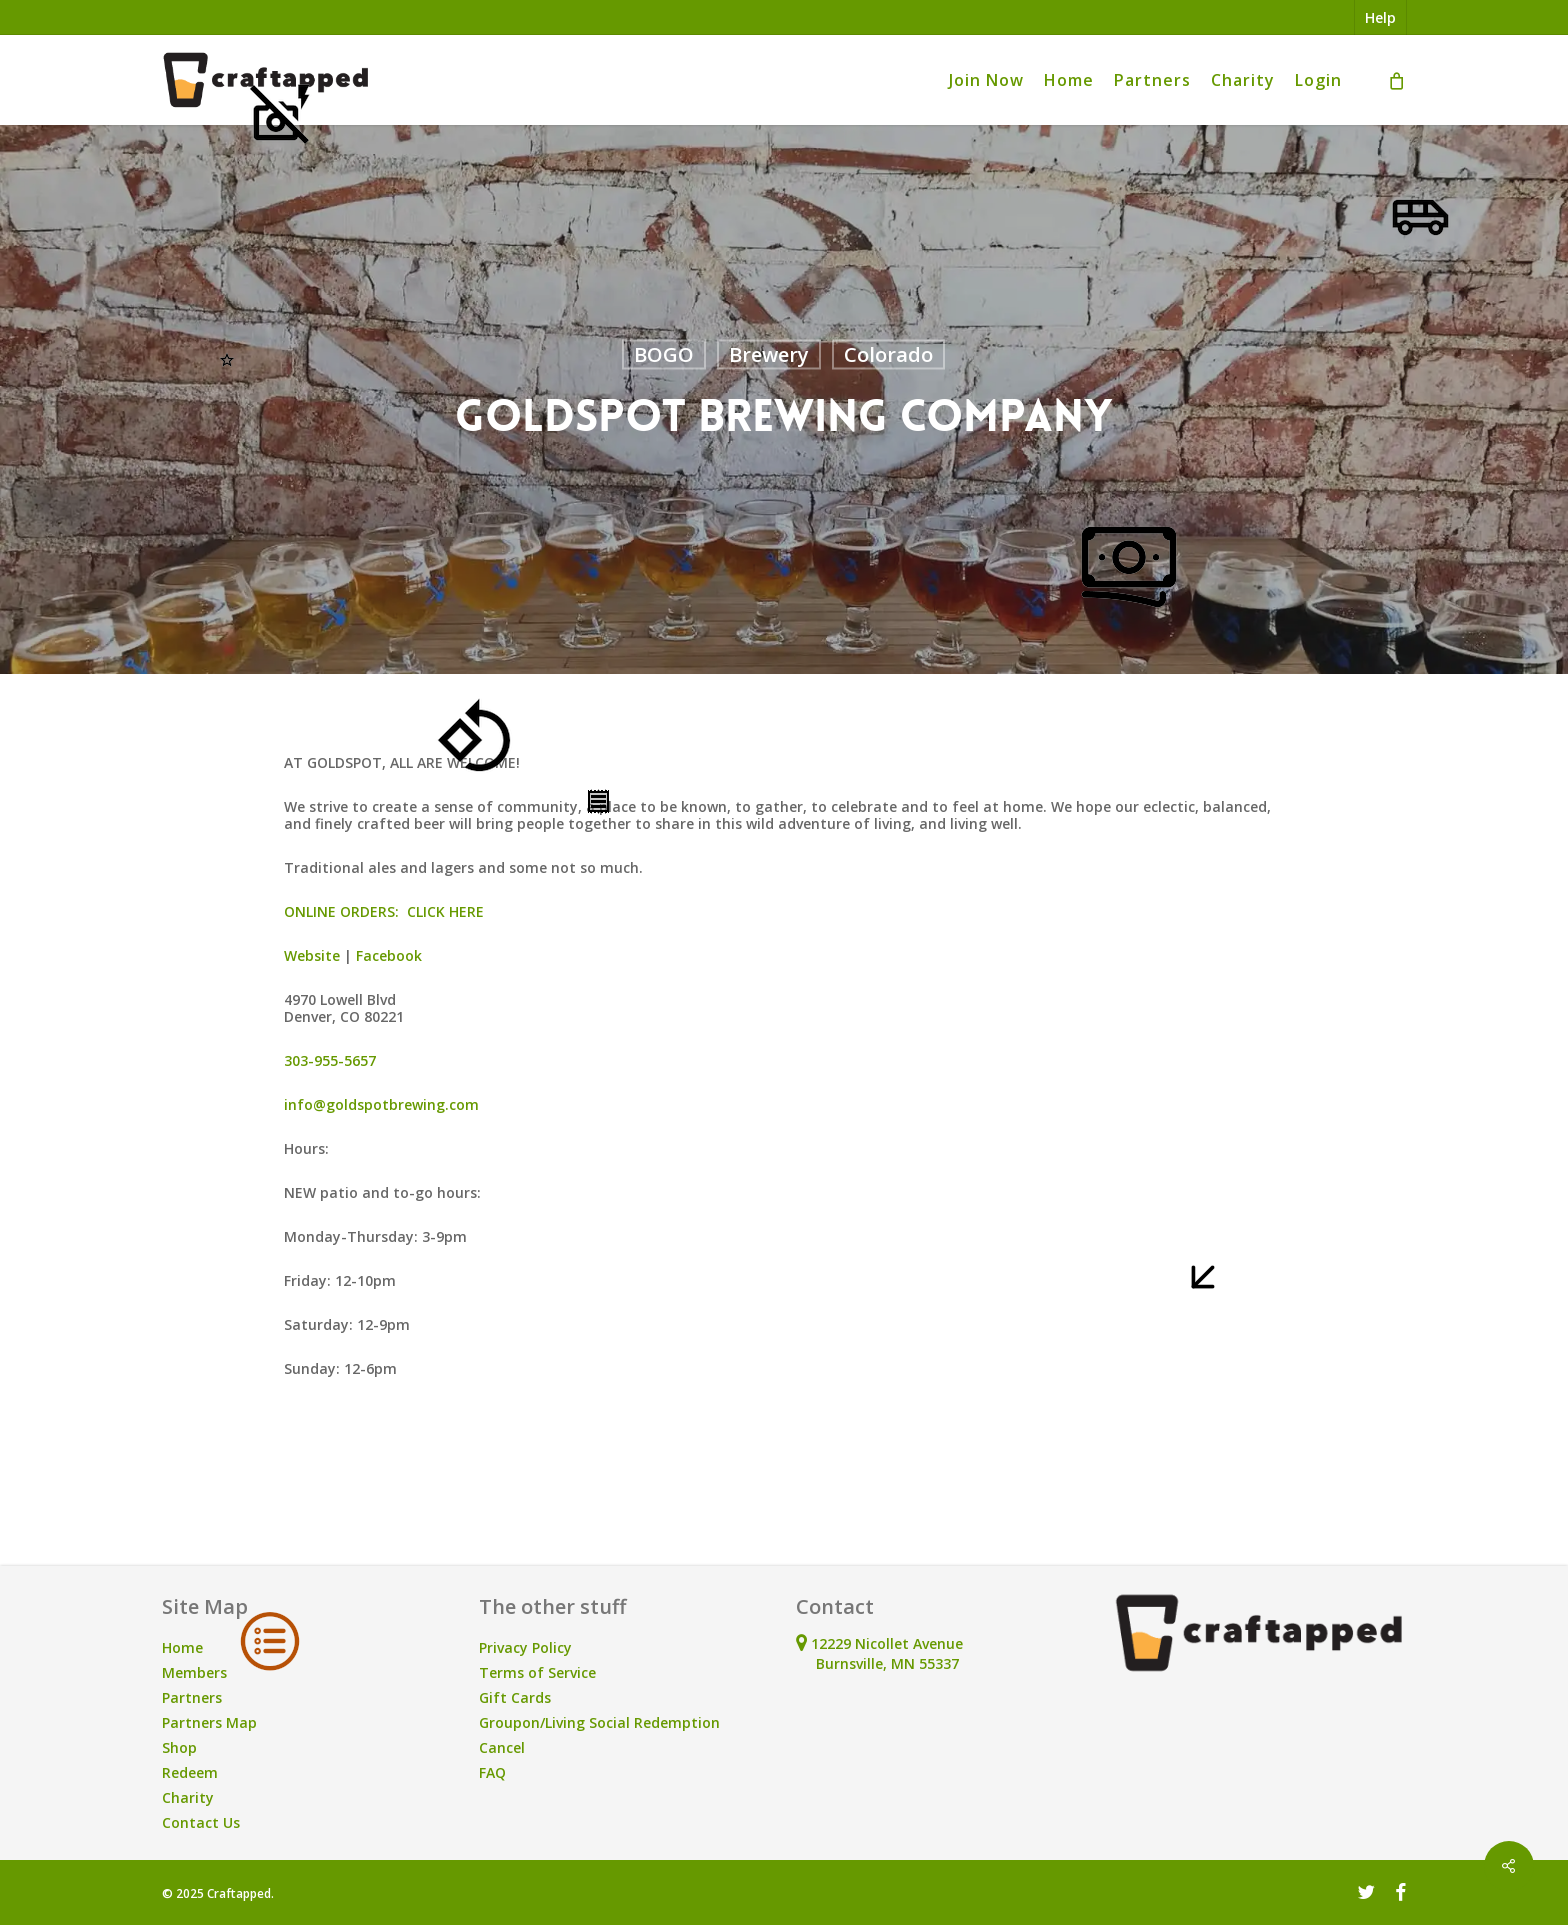  Describe the element at coordinates (270, 1641) in the screenshot. I see `view list or menu options` at that location.